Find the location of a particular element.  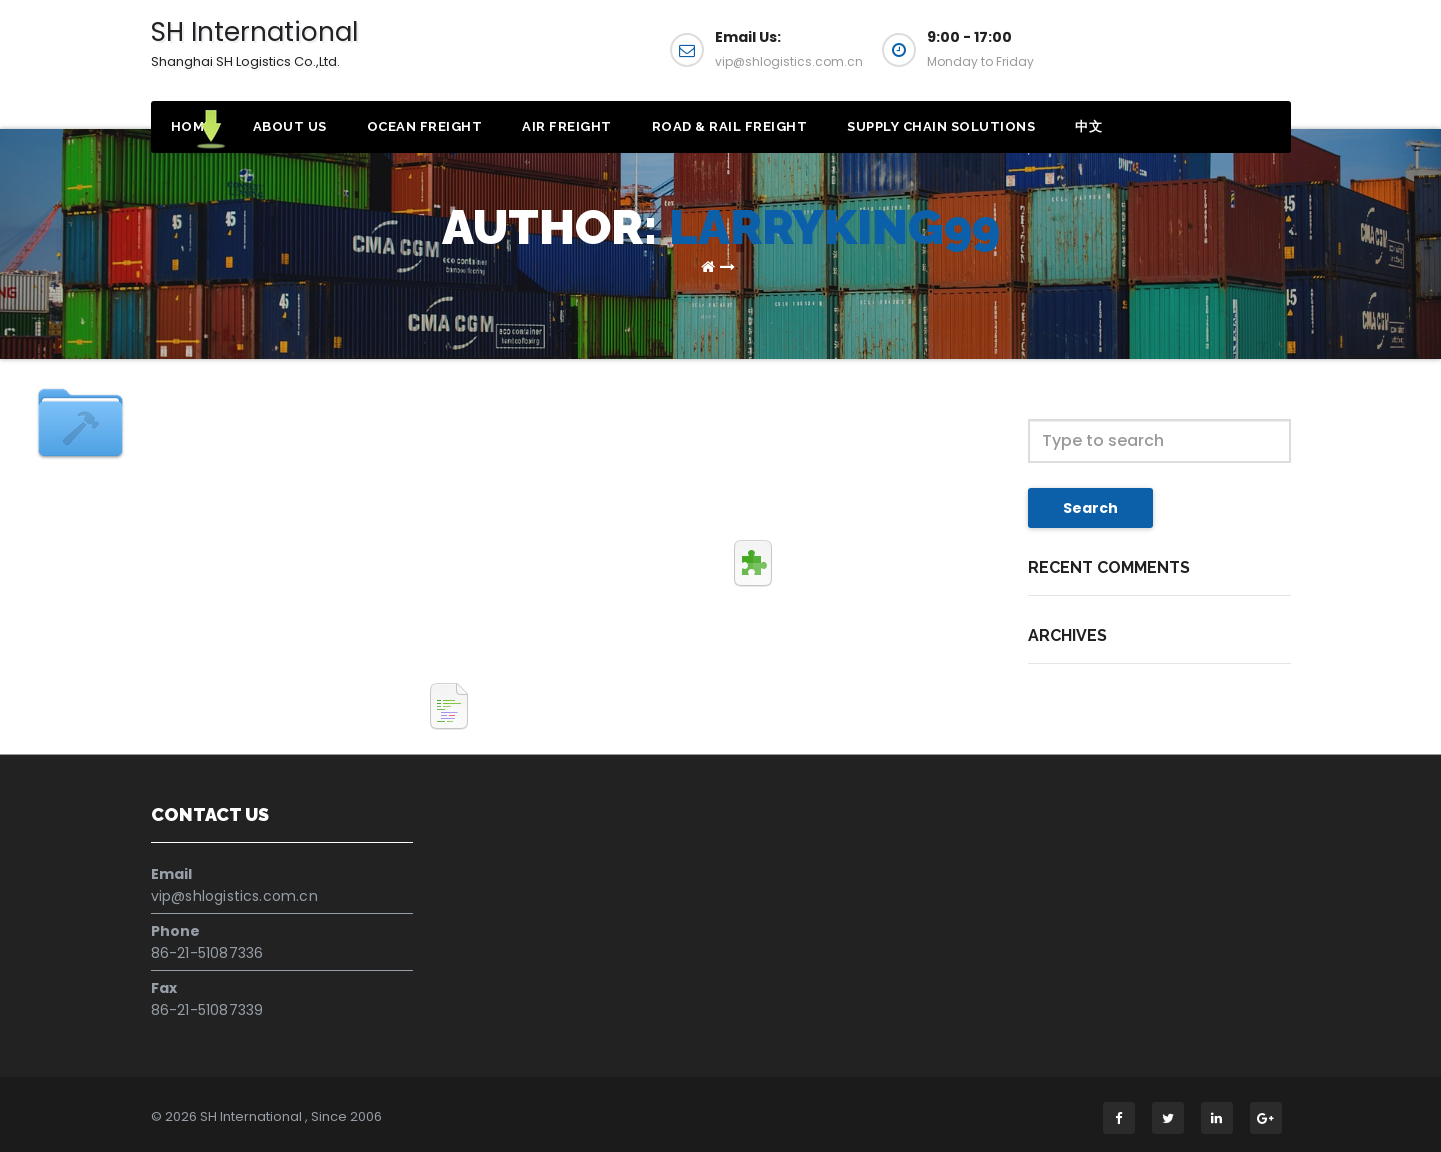

open developer files and projects folder is located at coordinates (80, 422).